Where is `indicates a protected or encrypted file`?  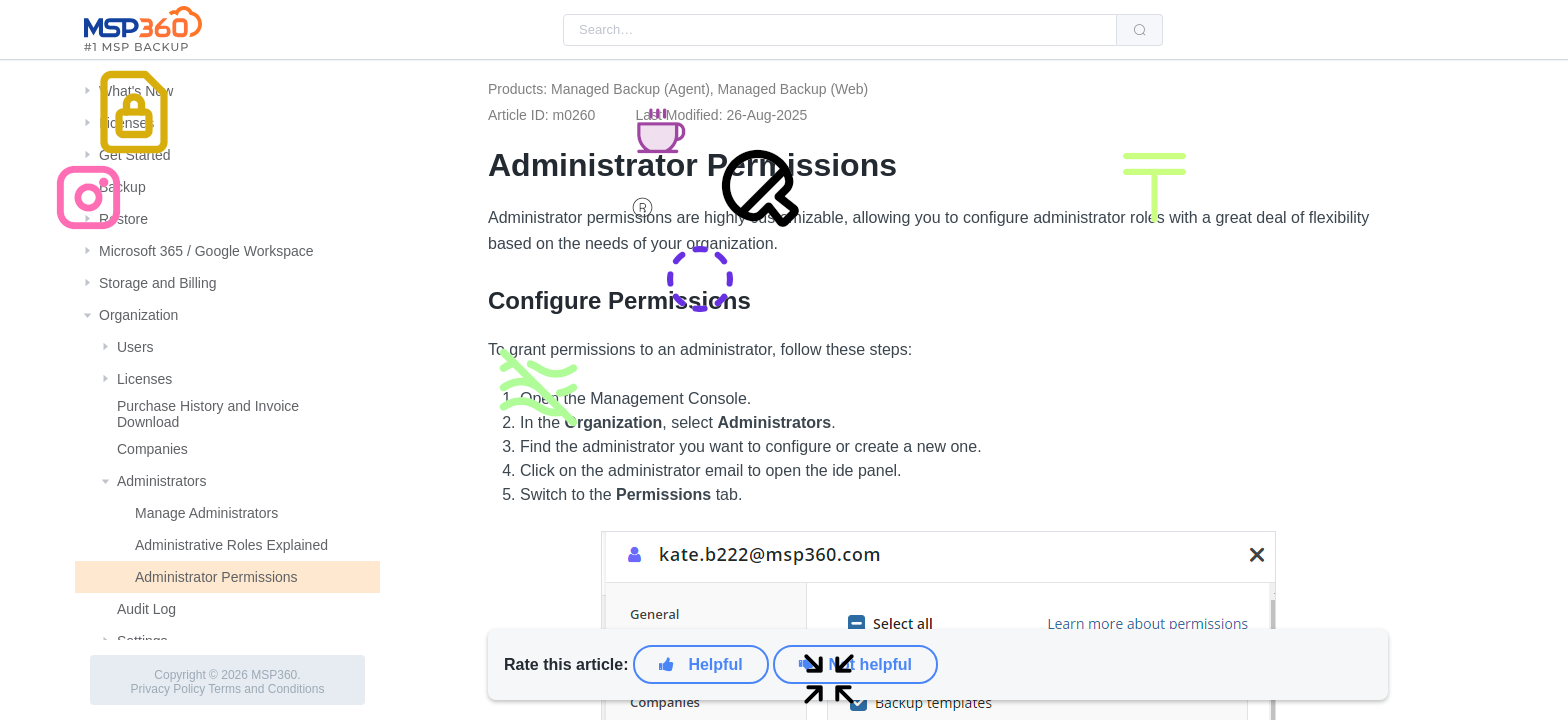
indicates a protected or encrypted file is located at coordinates (134, 112).